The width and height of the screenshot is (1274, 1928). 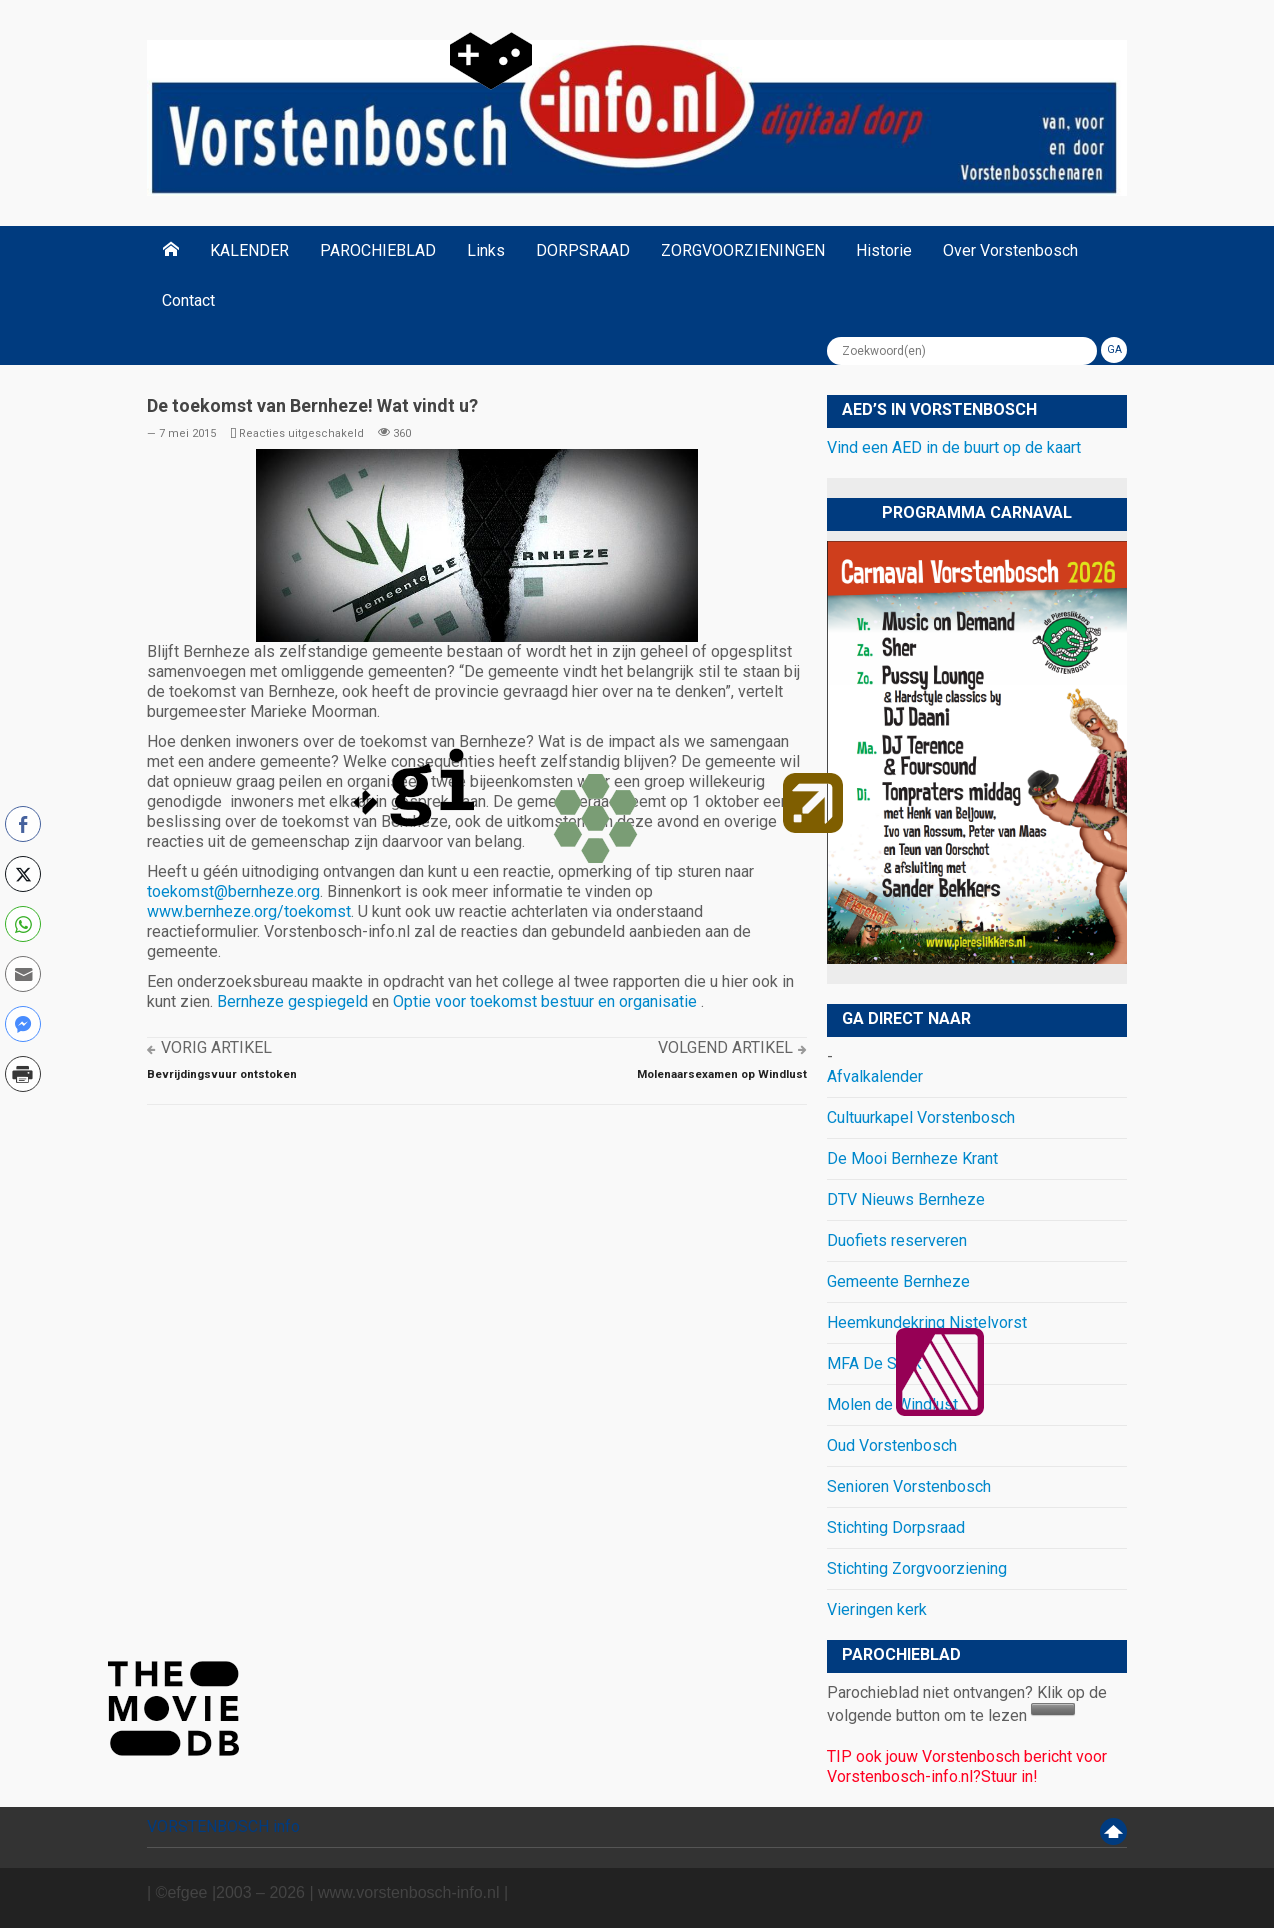 I want to click on open Affinity Publisher application, so click(x=940, y=1372).